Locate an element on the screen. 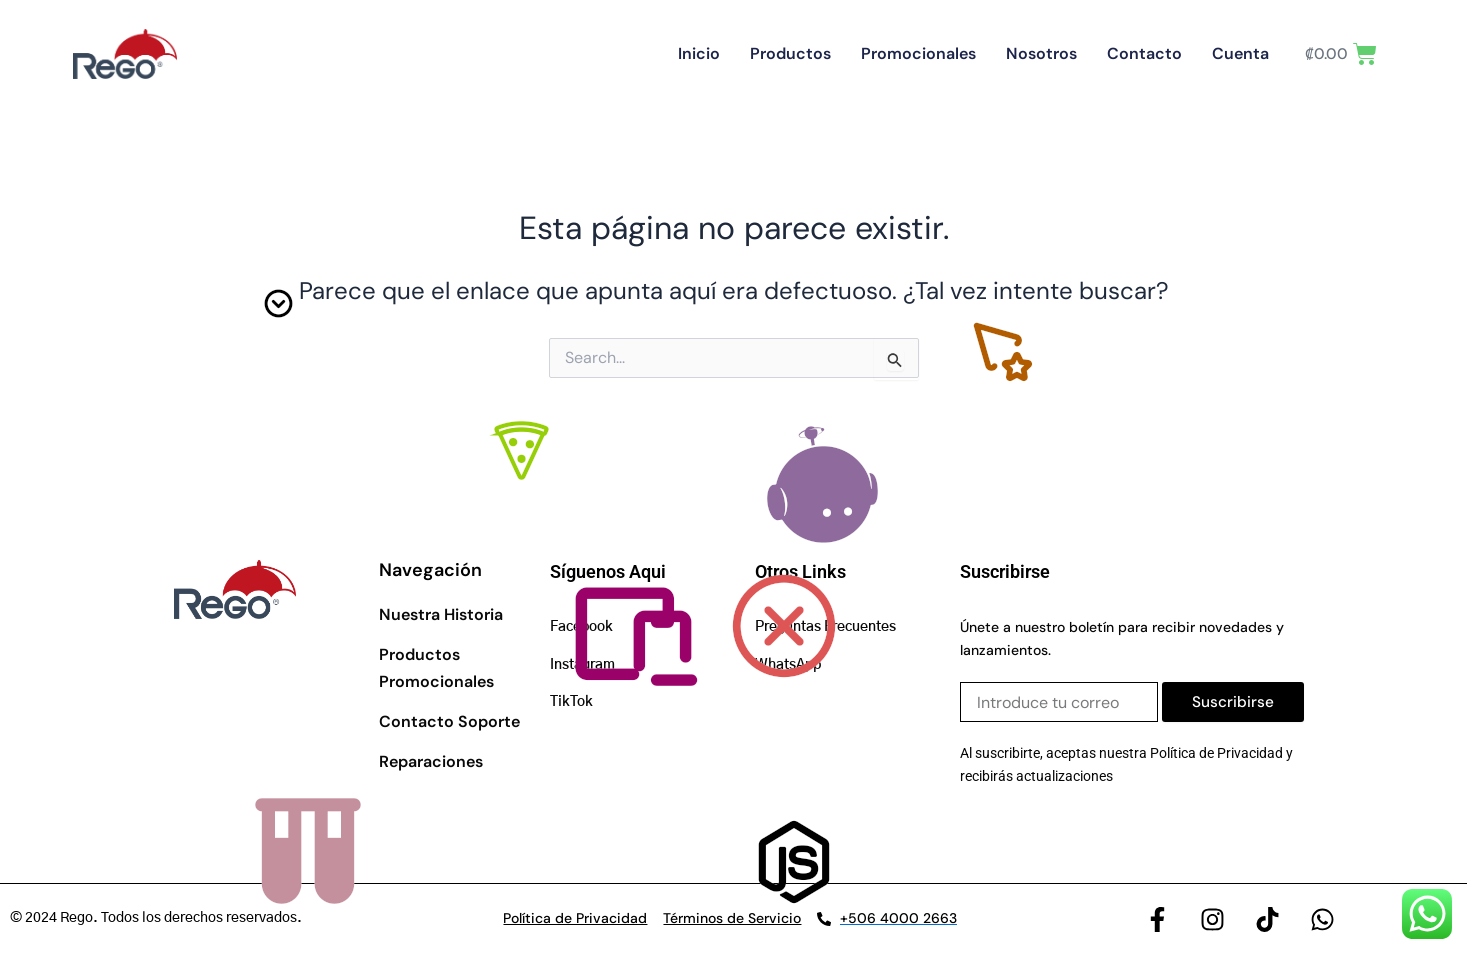 This screenshot has height=954, width=1467. close or dismiss a dialog is located at coordinates (784, 626).